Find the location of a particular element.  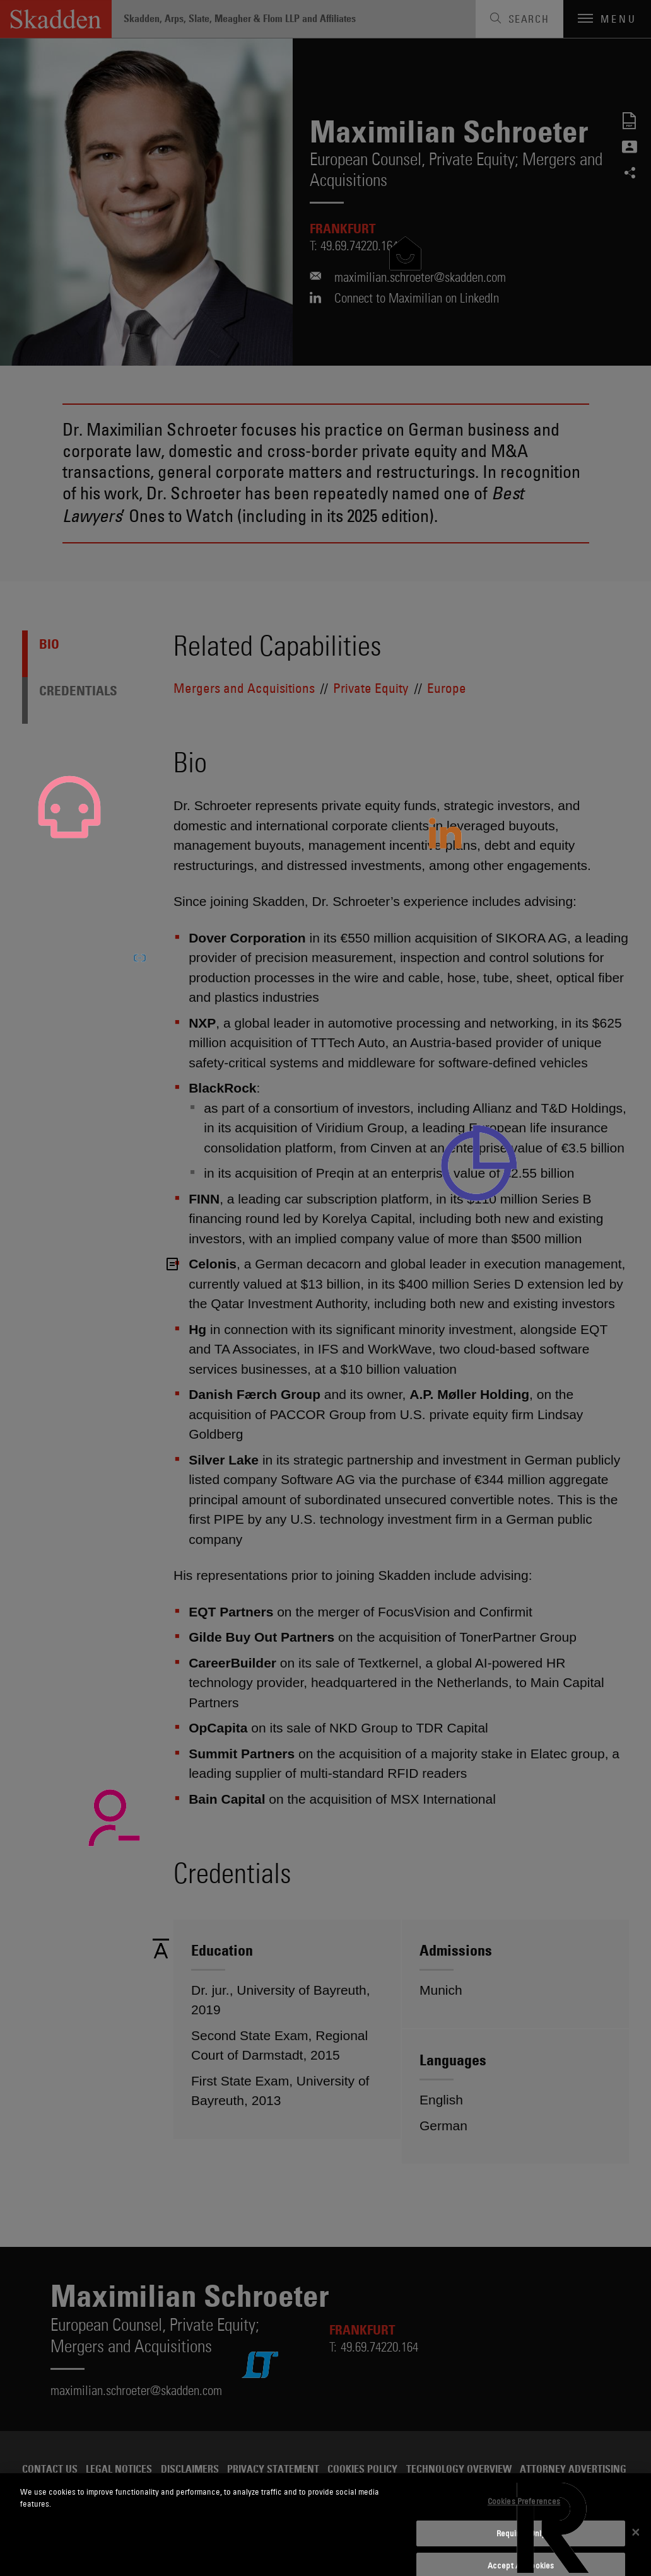

open the Revolut banking app is located at coordinates (553, 2527).